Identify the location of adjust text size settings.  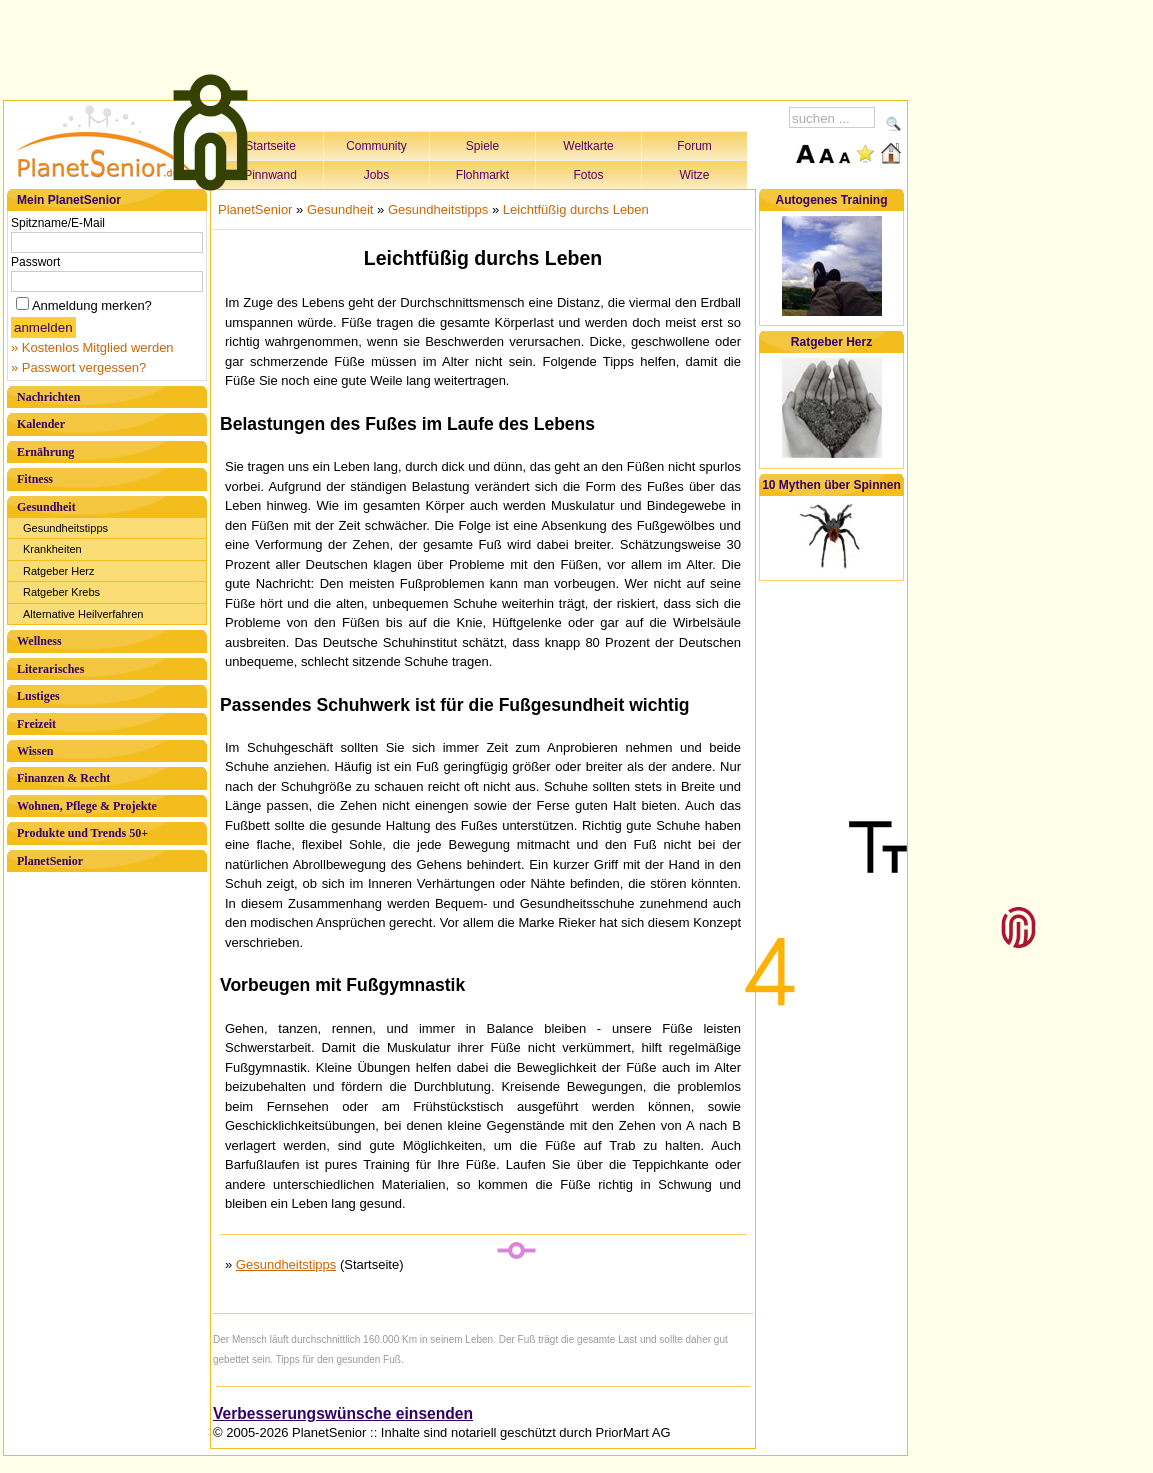
(879, 845).